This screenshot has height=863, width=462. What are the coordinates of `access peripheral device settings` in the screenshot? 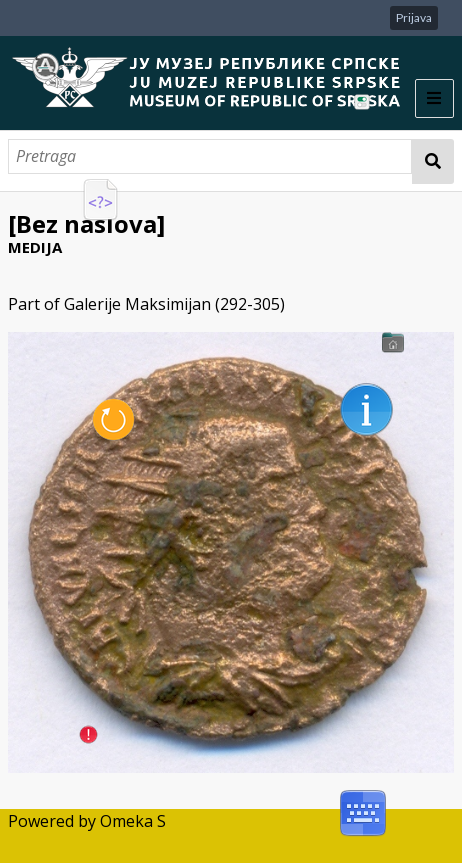 It's located at (363, 813).